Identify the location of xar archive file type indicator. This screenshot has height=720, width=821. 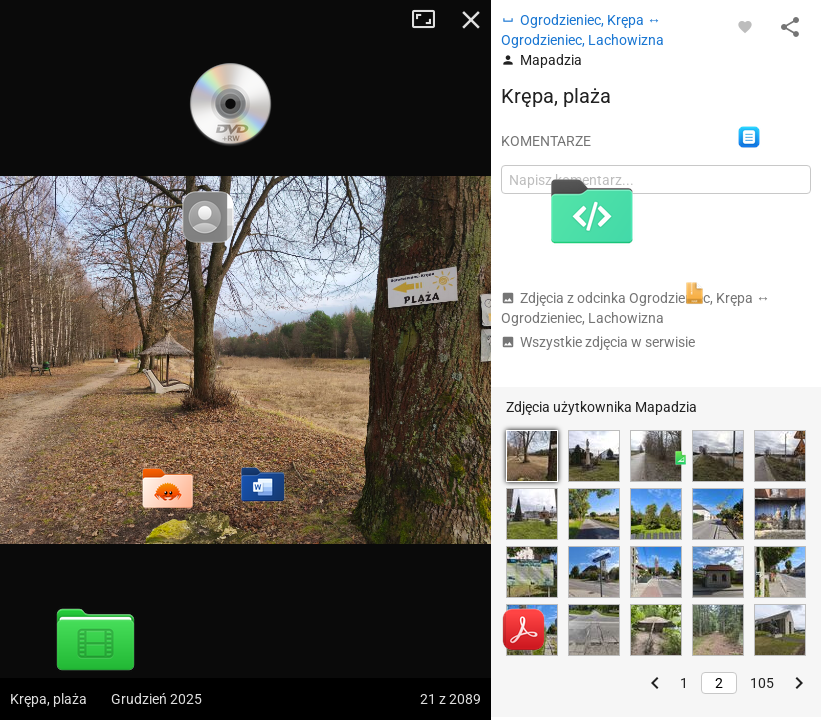
(694, 293).